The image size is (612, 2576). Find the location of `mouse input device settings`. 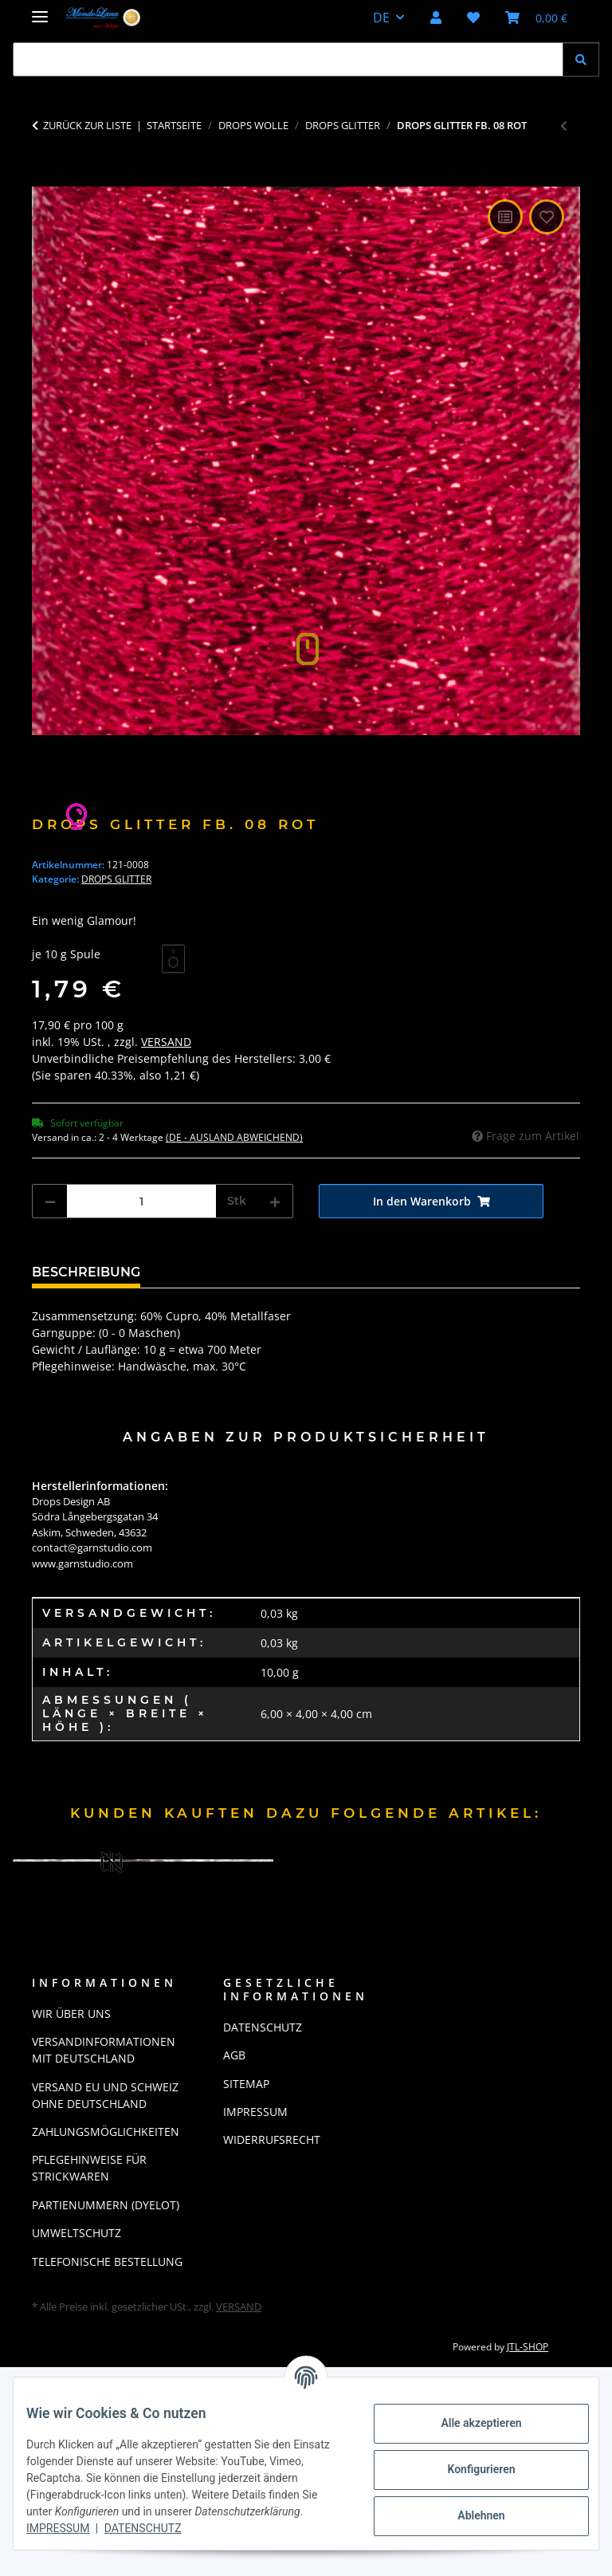

mouse input device settings is located at coordinates (308, 649).